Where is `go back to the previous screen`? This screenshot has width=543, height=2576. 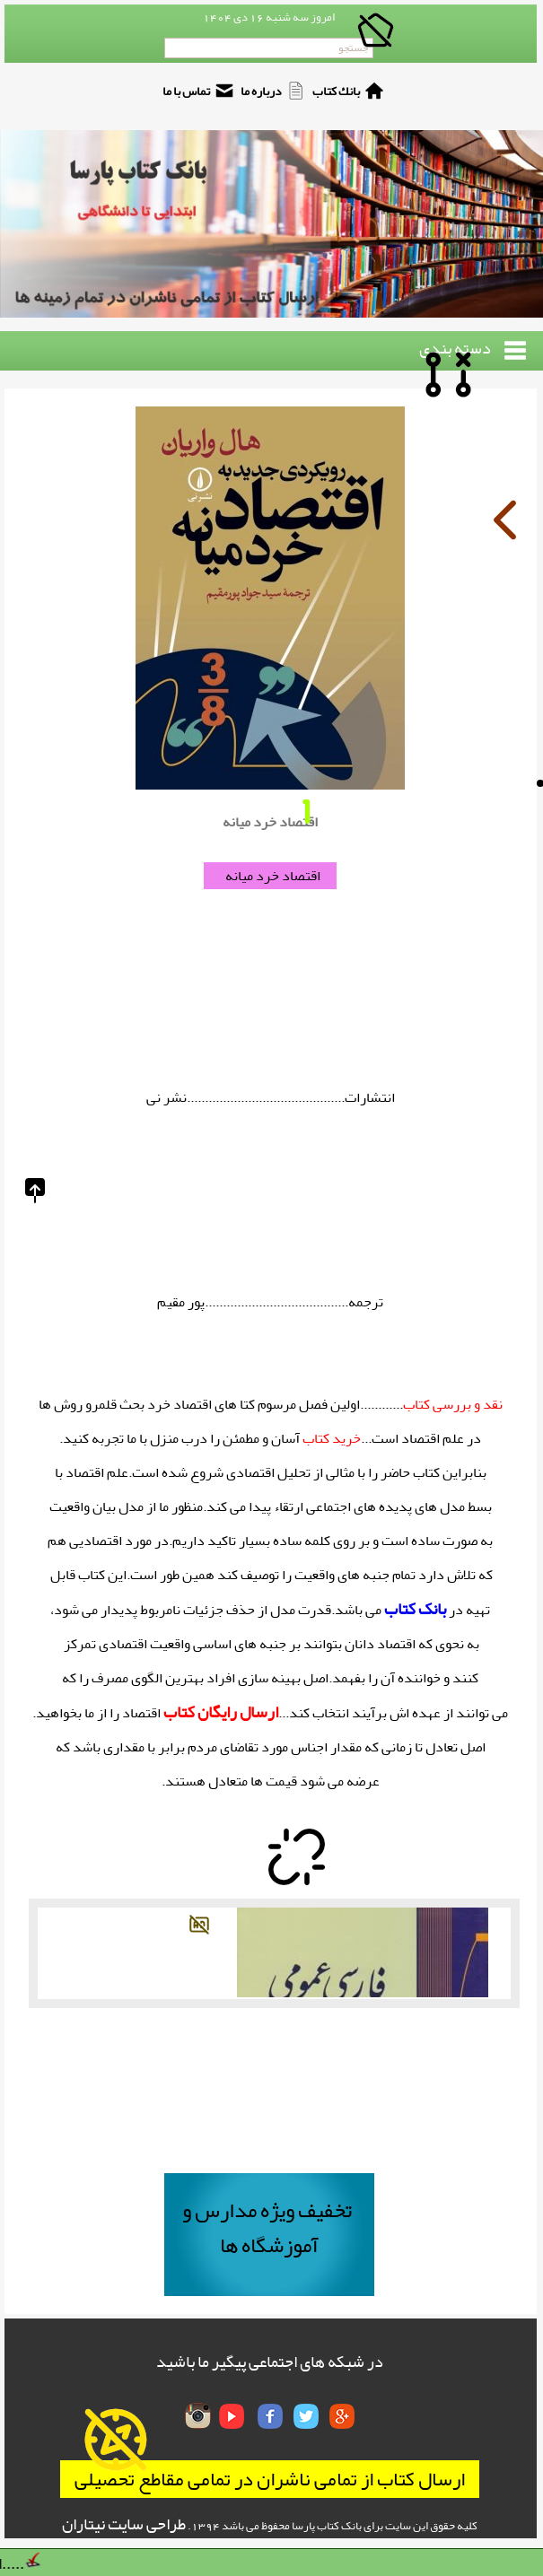 go back to the previous screen is located at coordinates (504, 520).